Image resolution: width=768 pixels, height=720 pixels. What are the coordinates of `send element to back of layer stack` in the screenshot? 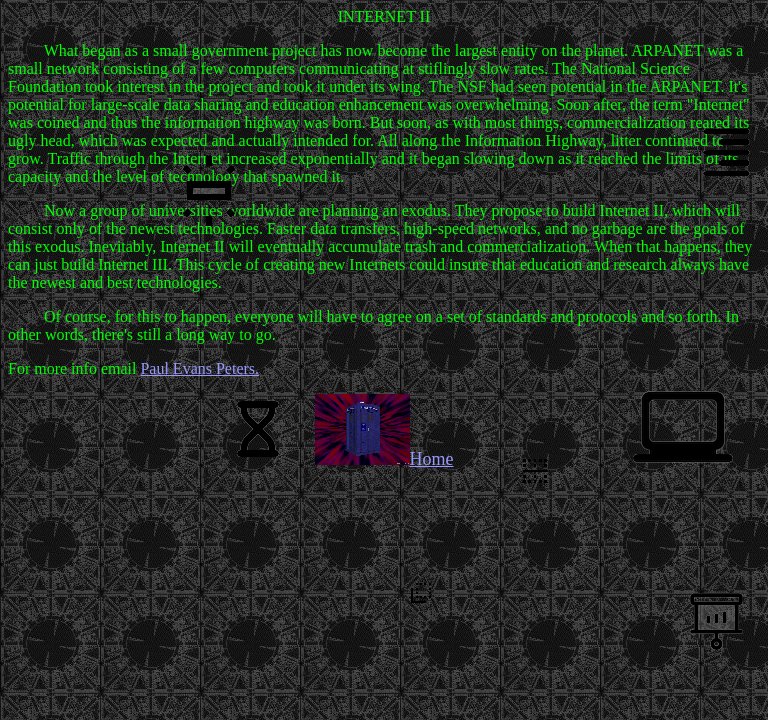 It's located at (421, 593).